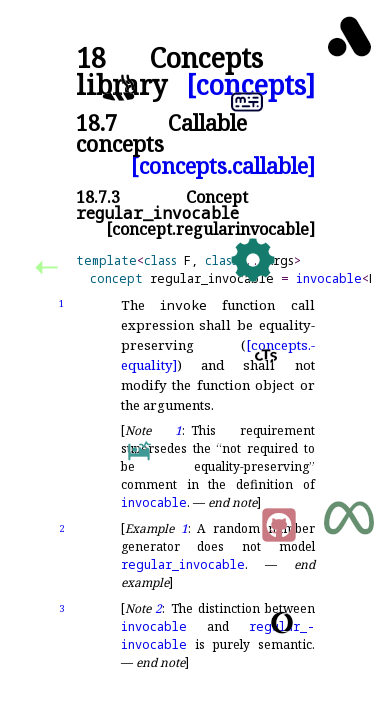 This screenshot has height=720, width=375. What do you see at coordinates (282, 623) in the screenshot?
I see `open Opera browser` at bounding box center [282, 623].